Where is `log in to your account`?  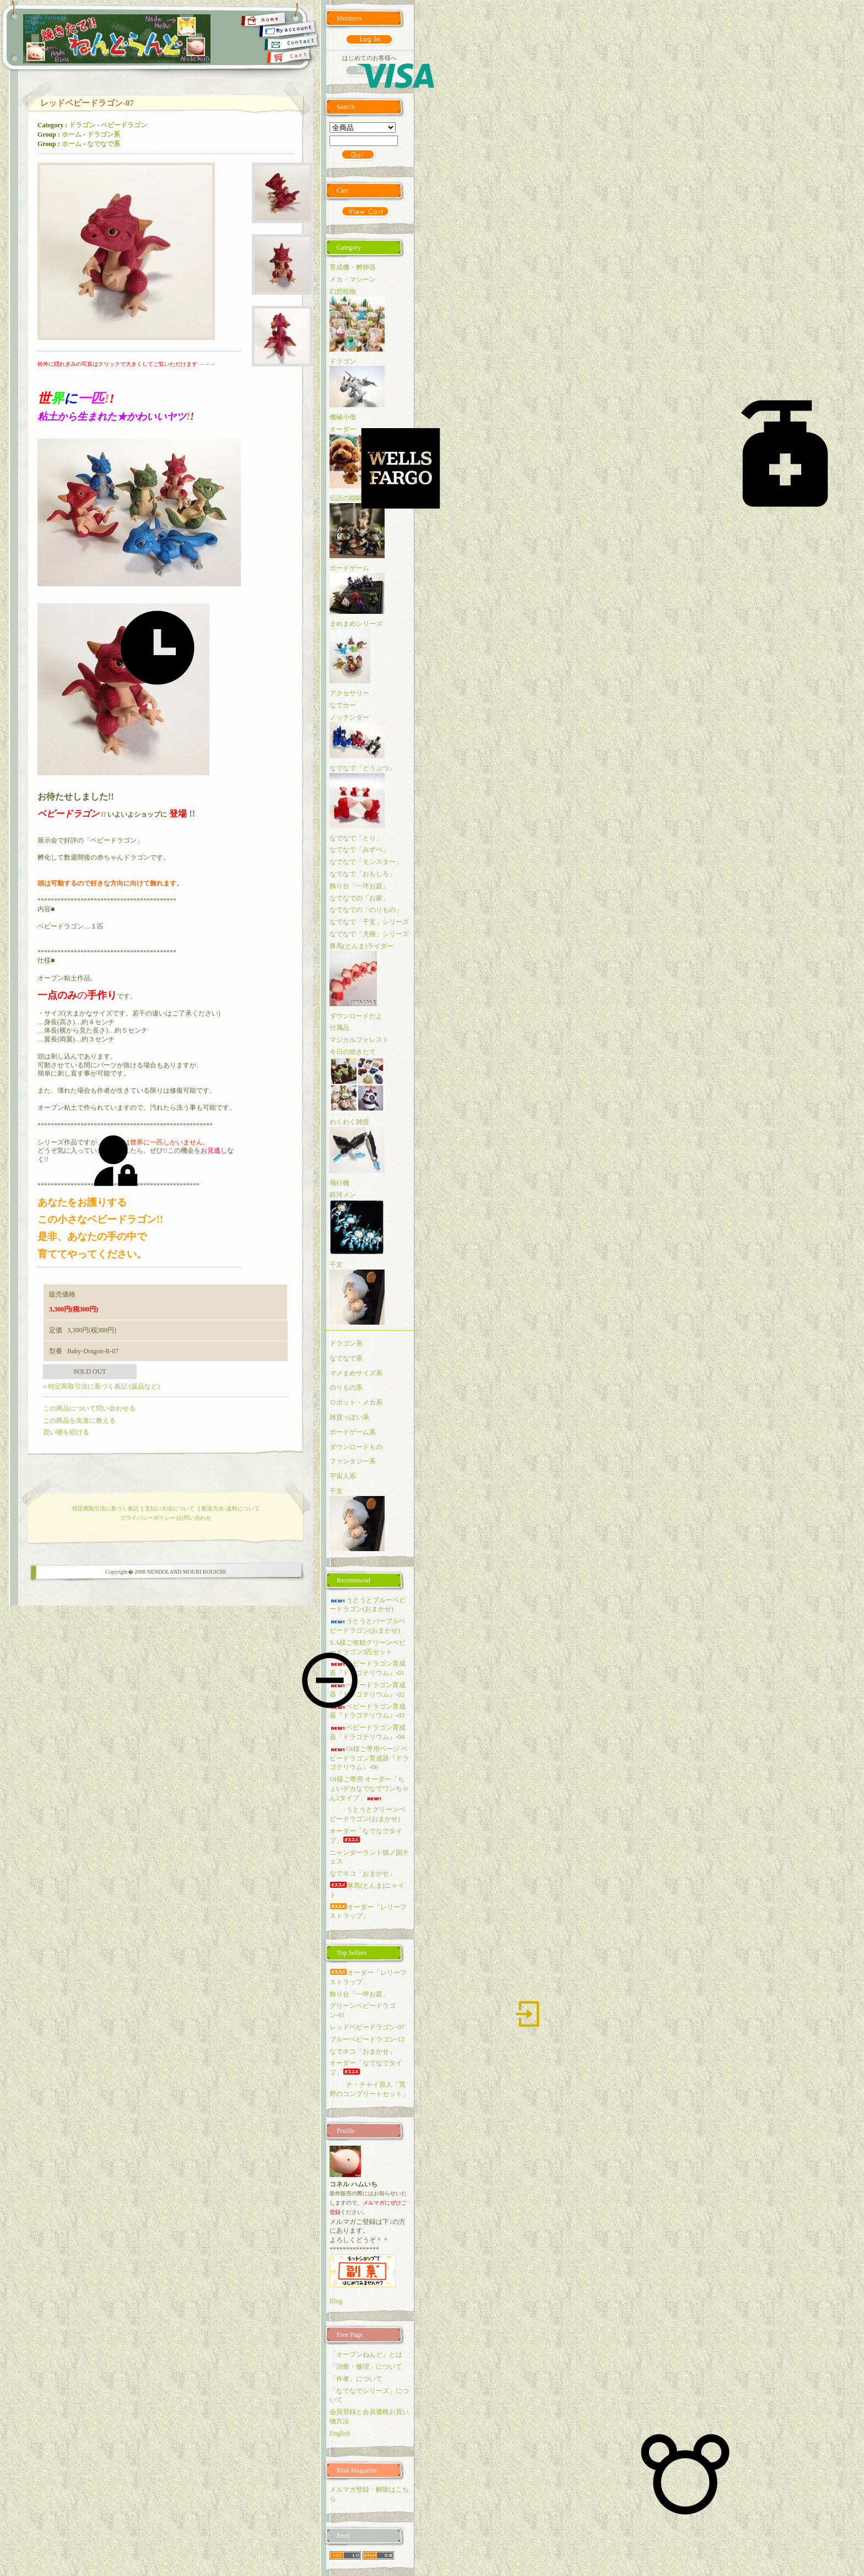 log in to your account is located at coordinates (529, 2014).